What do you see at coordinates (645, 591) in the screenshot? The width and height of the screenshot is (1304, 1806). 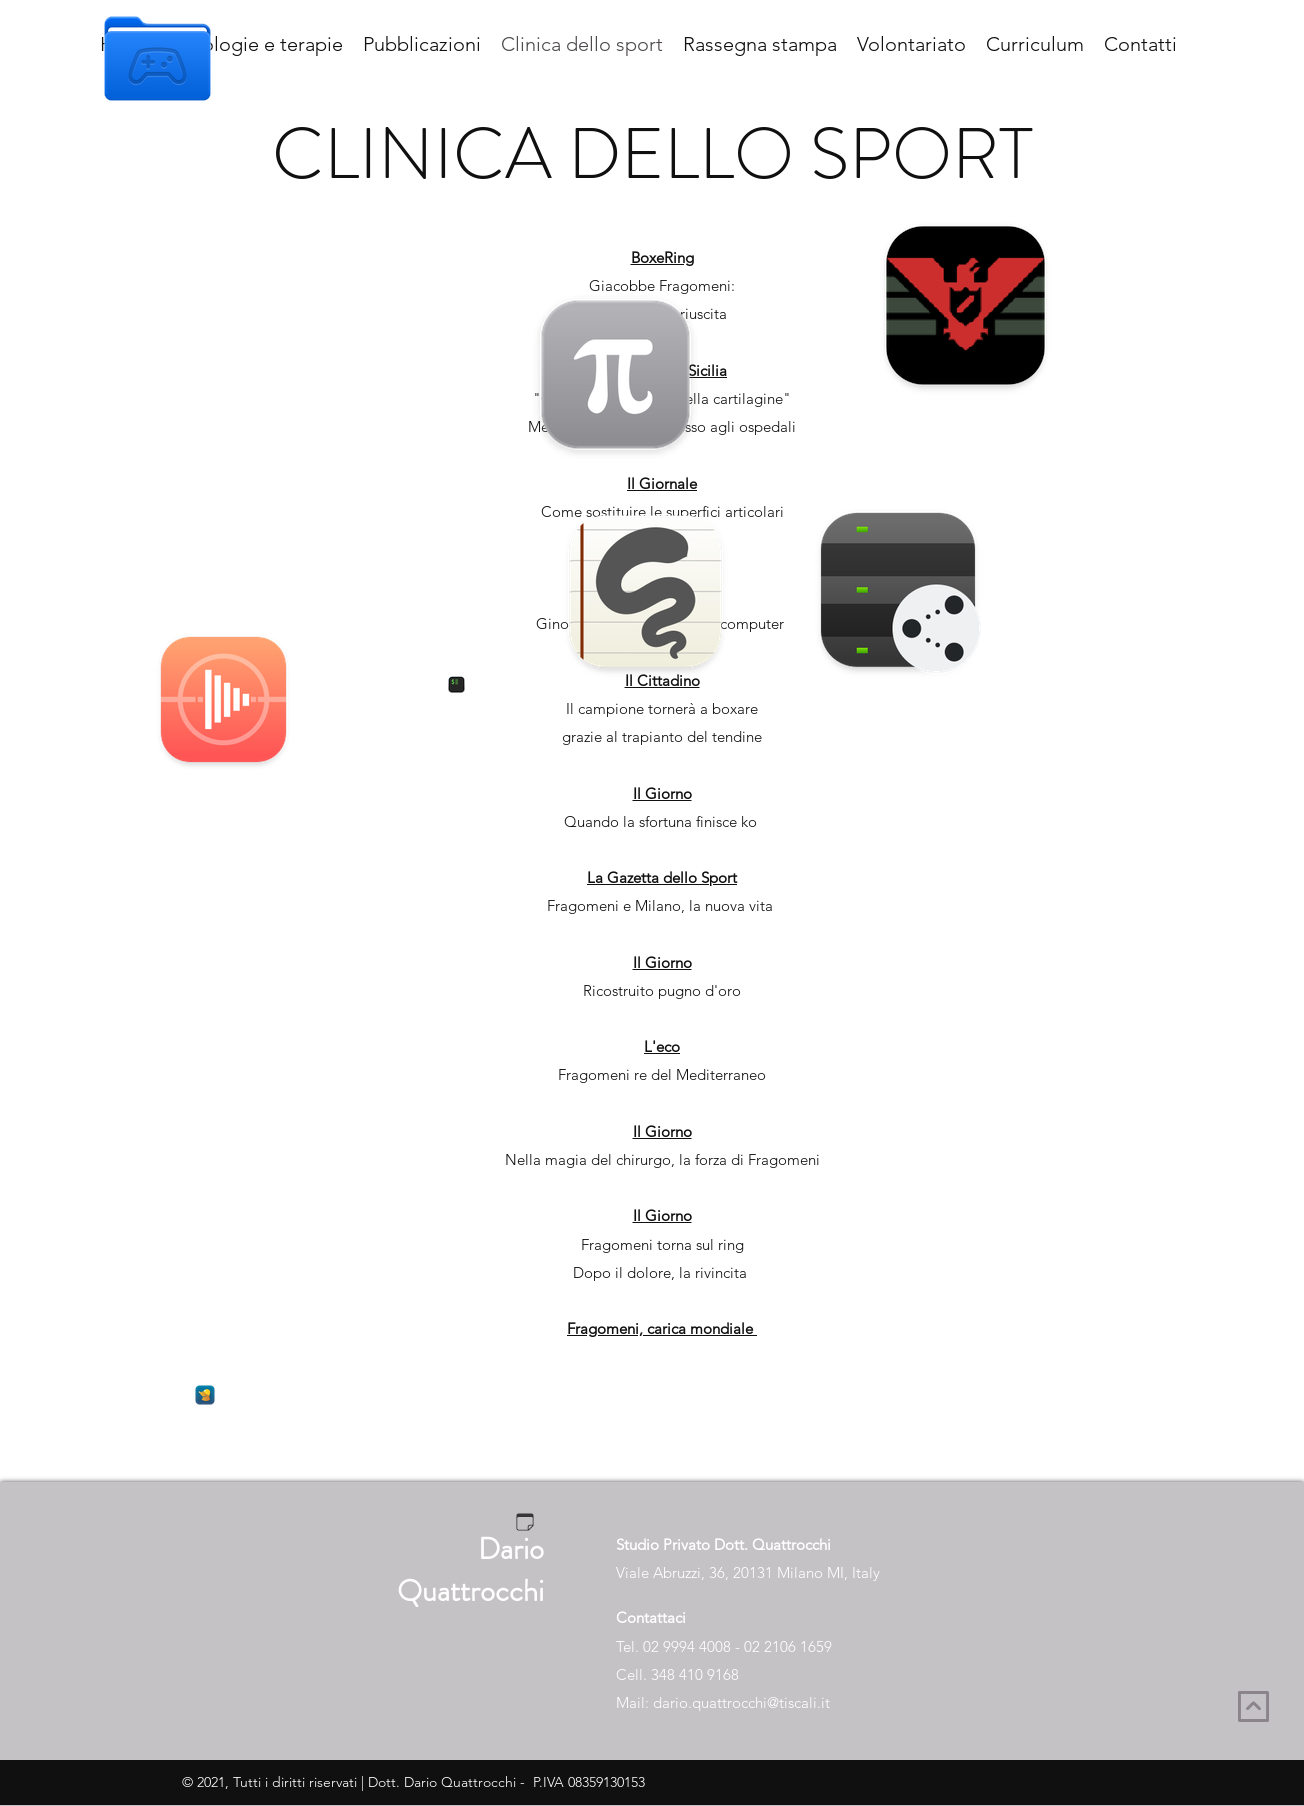 I see `open rnote handwriting and note-taking app` at bounding box center [645, 591].